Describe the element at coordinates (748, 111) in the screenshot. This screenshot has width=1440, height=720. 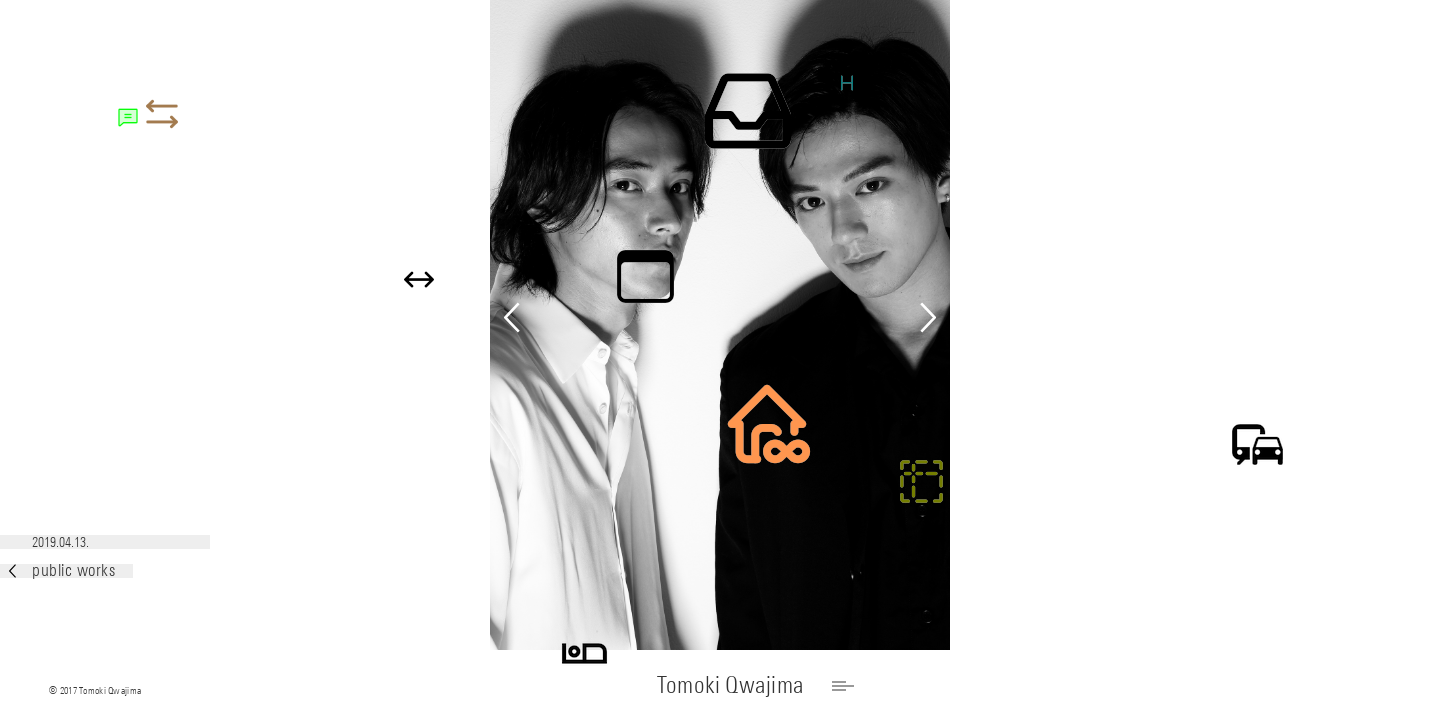
I see `view your inbox` at that location.